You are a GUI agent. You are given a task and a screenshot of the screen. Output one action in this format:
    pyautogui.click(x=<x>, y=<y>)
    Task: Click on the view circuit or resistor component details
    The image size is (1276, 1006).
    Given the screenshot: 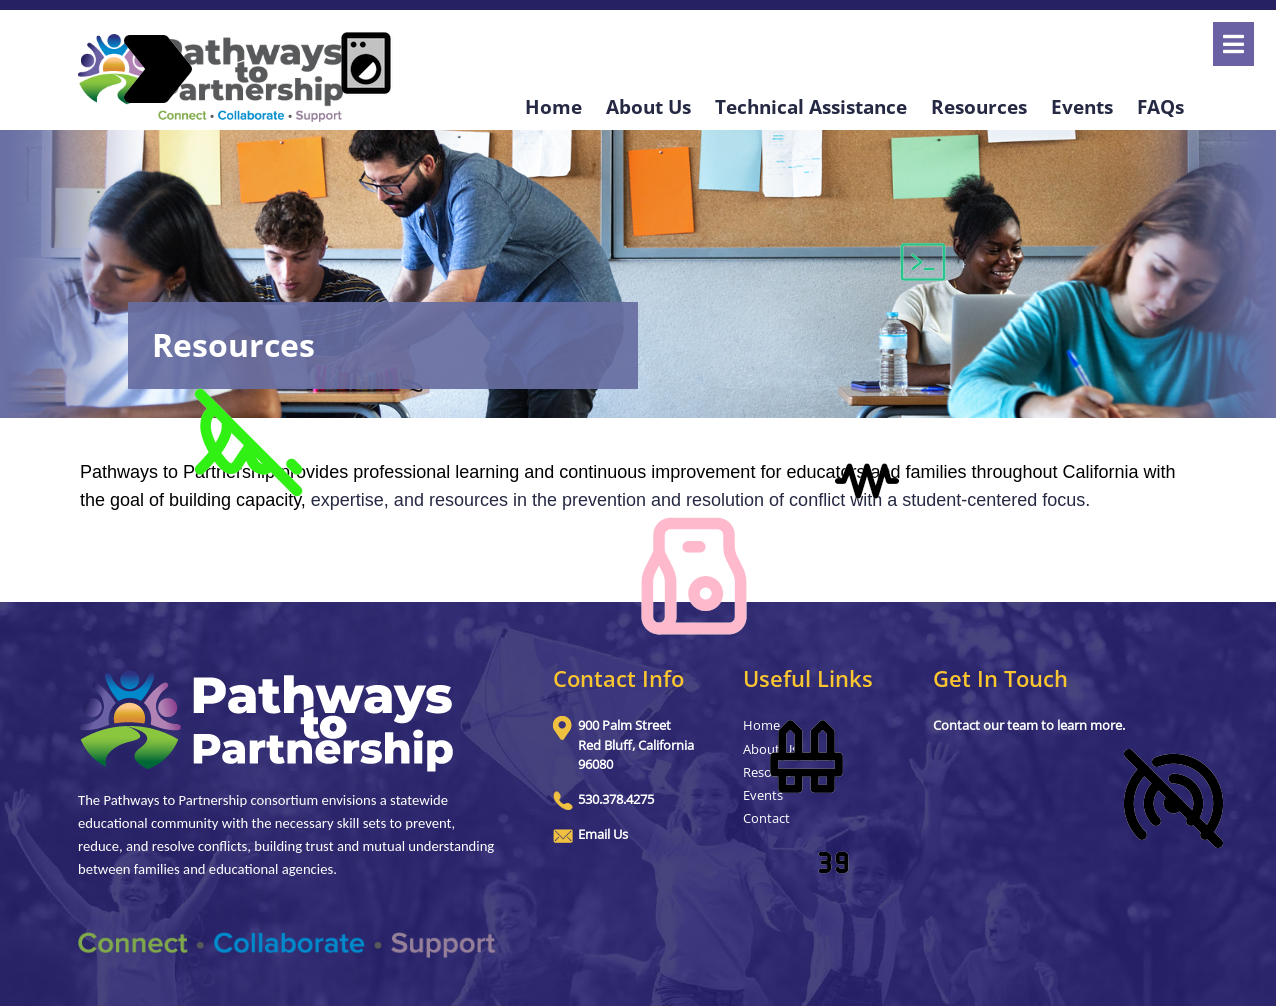 What is the action you would take?
    pyautogui.click(x=867, y=481)
    